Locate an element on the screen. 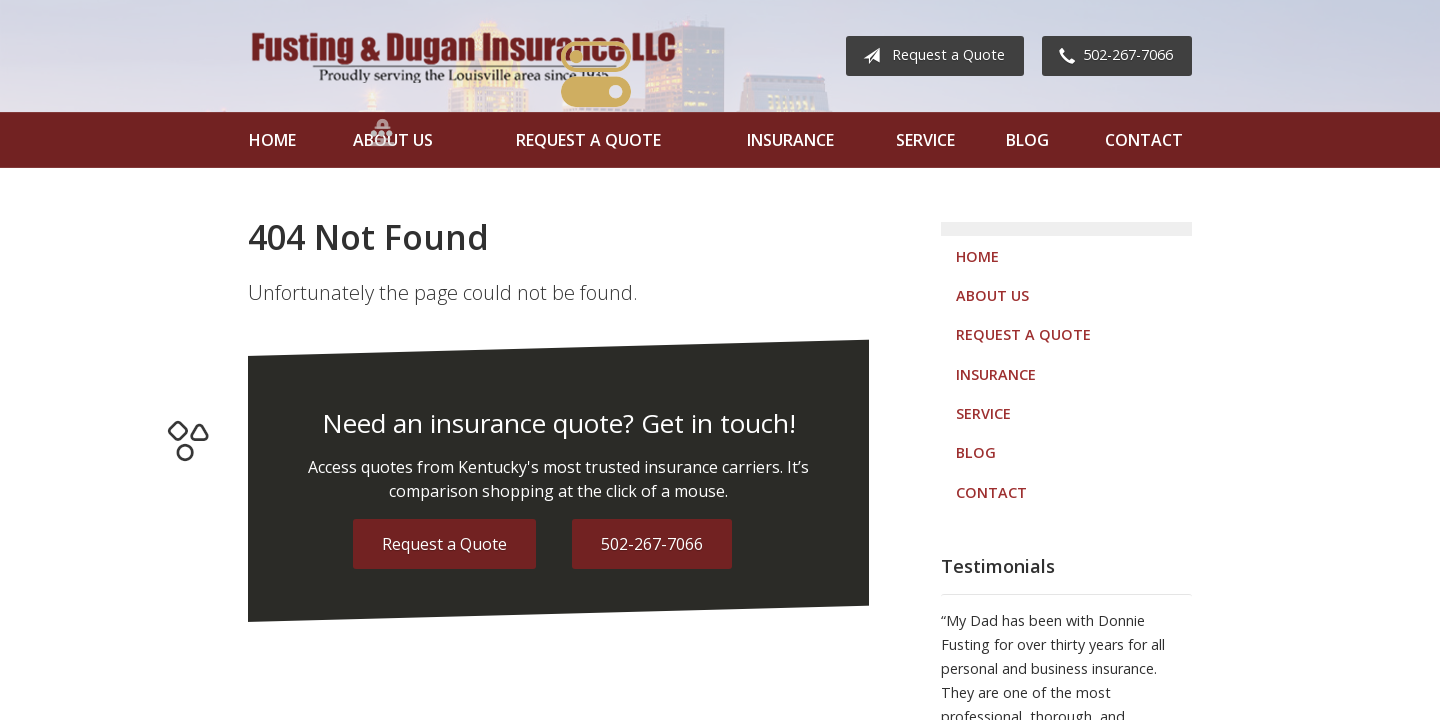  indicates vpn connection is being established is located at coordinates (382, 132).